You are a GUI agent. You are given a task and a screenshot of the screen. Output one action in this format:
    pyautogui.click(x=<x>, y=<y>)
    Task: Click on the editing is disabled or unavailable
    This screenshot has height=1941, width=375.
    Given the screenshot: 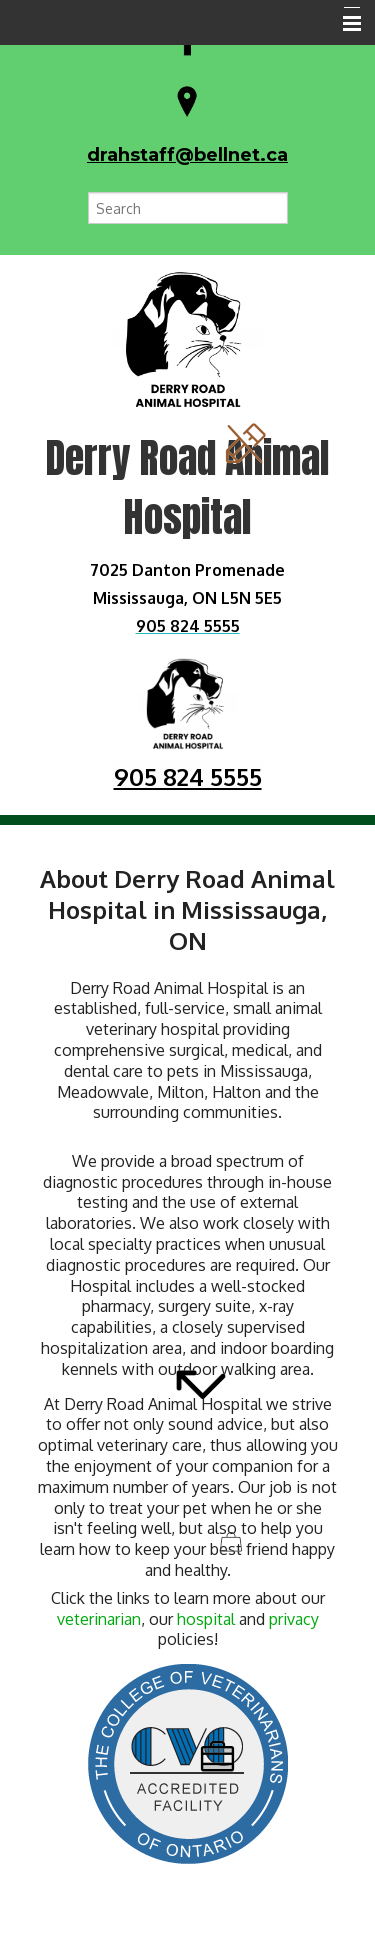 What is the action you would take?
    pyautogui.click(x=245, y=444)
    